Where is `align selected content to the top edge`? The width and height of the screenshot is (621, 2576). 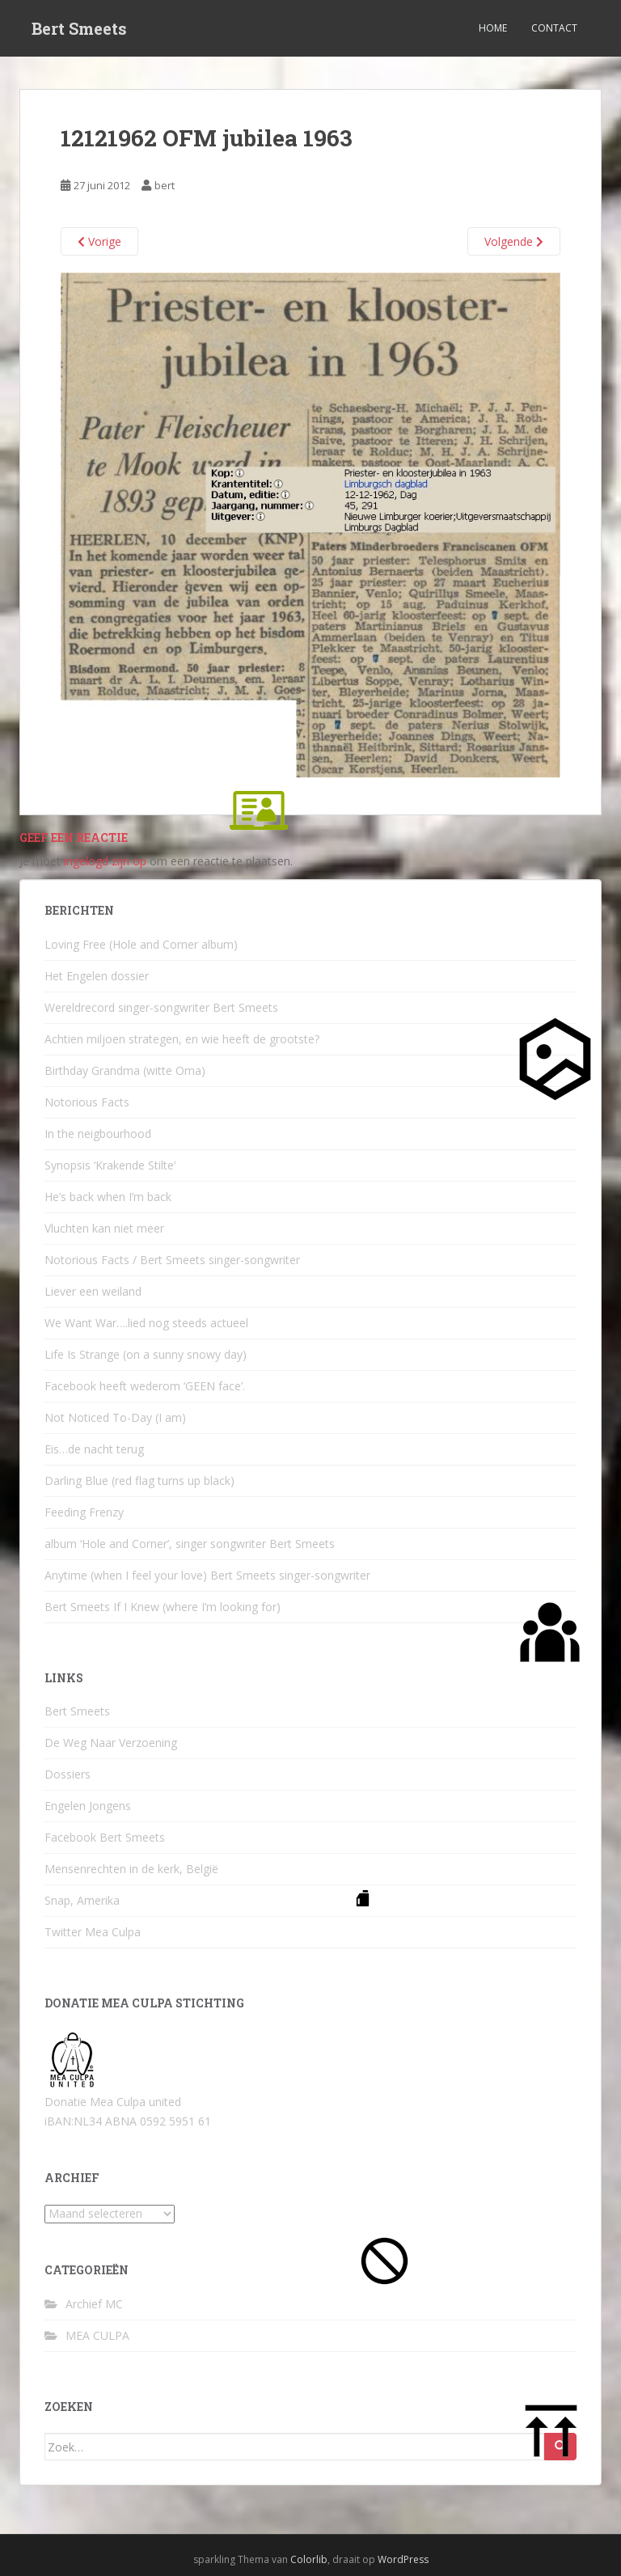 align selected content to the top edge is located at coordinates (551, 2430).